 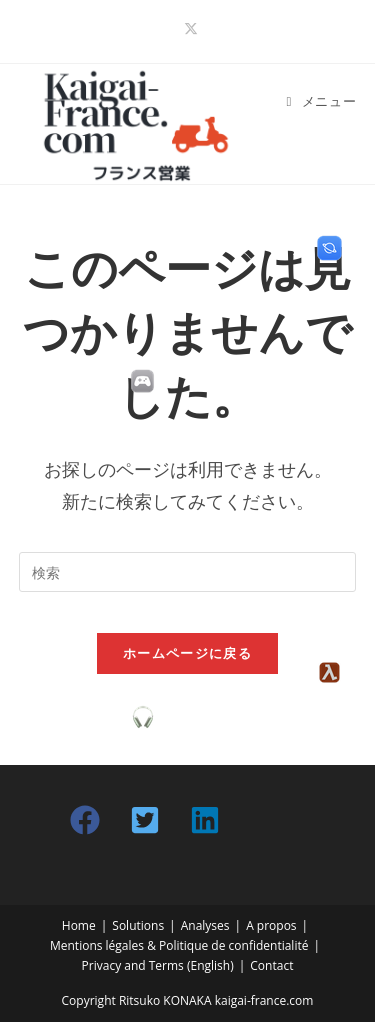 What do you see at coordinates (329, 248) in the screenshot?
I see `open web browser preferences` at bounding box center [329, 248].